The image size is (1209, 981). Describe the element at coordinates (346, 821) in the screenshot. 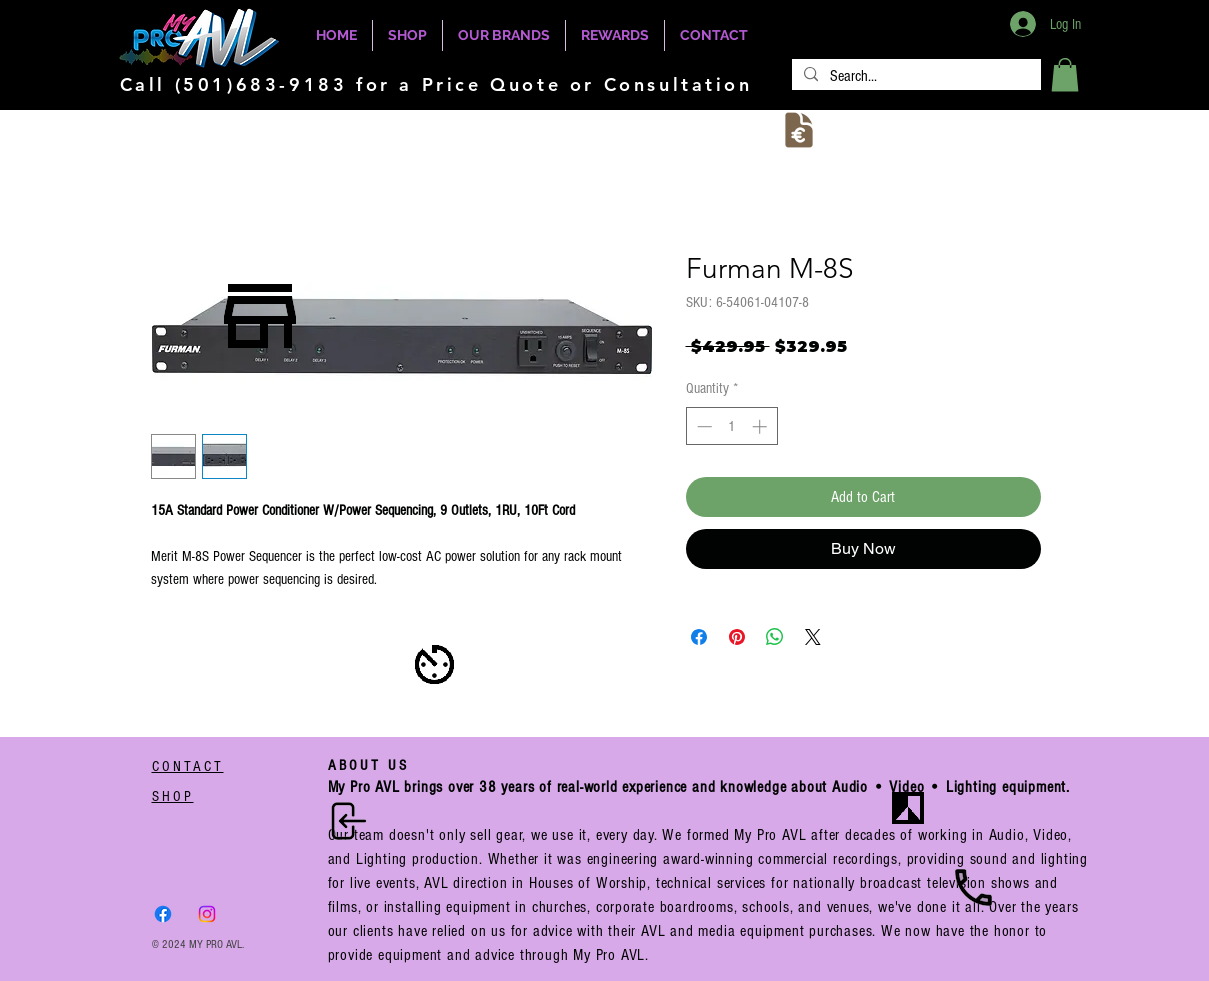

I see `log in to your account` at that location.